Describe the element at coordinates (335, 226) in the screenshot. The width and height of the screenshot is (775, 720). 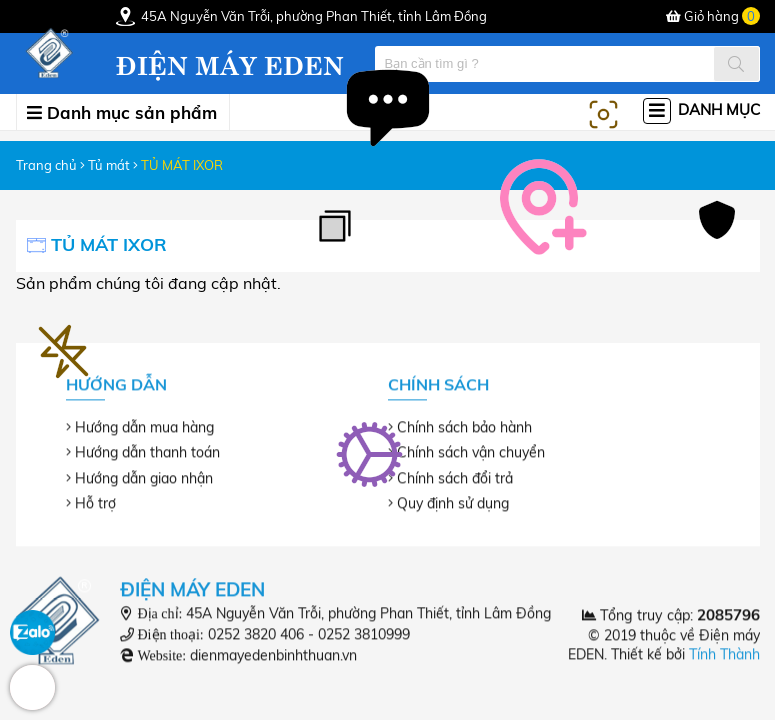
I see `copy content to clipboard` at that location.